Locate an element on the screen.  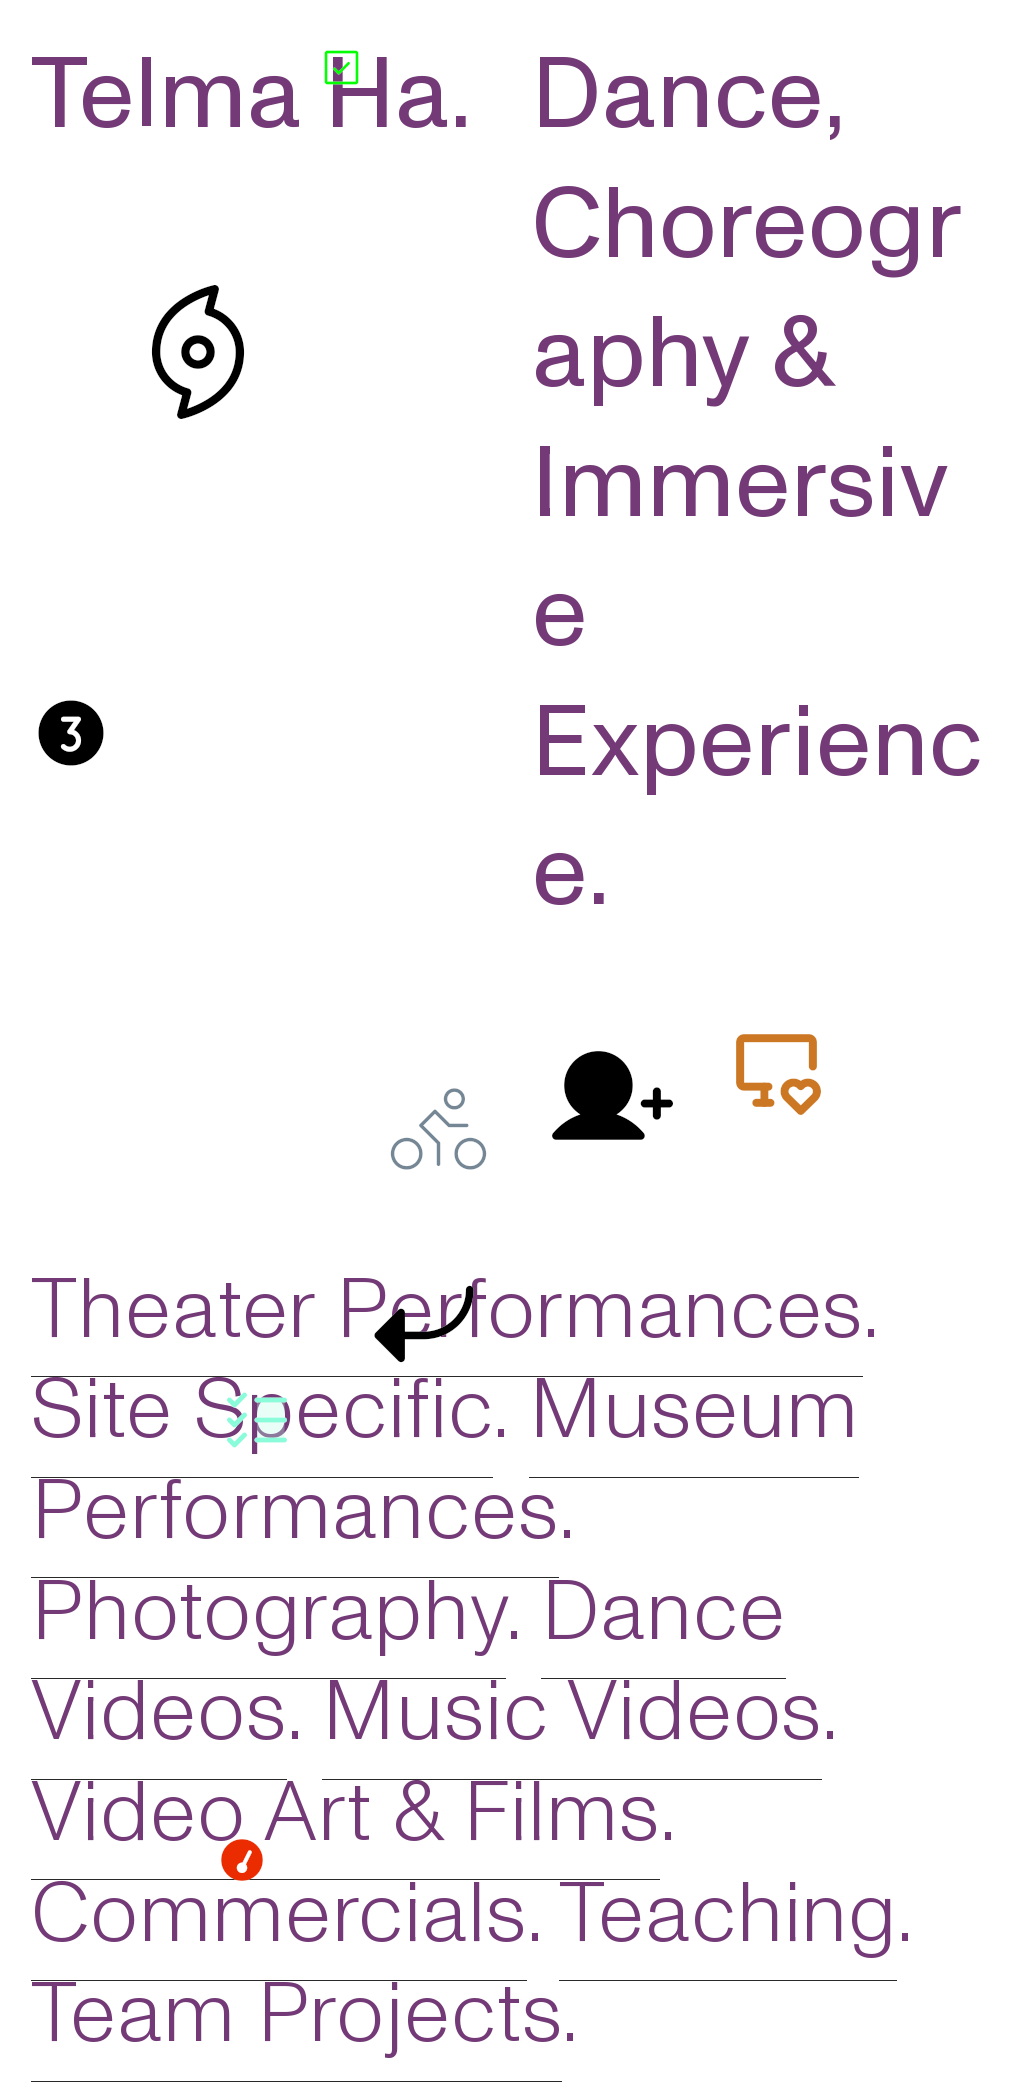
indicates hurricane or tropical storm warning is located at coordinates (198, 352).